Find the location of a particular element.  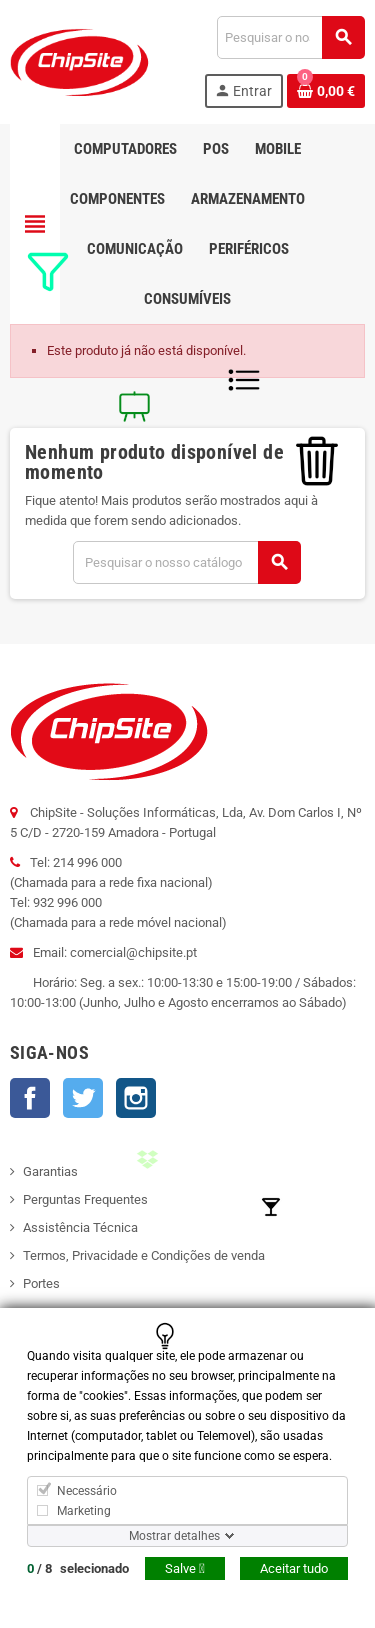

delete this item is located at coordinates (317, 461).